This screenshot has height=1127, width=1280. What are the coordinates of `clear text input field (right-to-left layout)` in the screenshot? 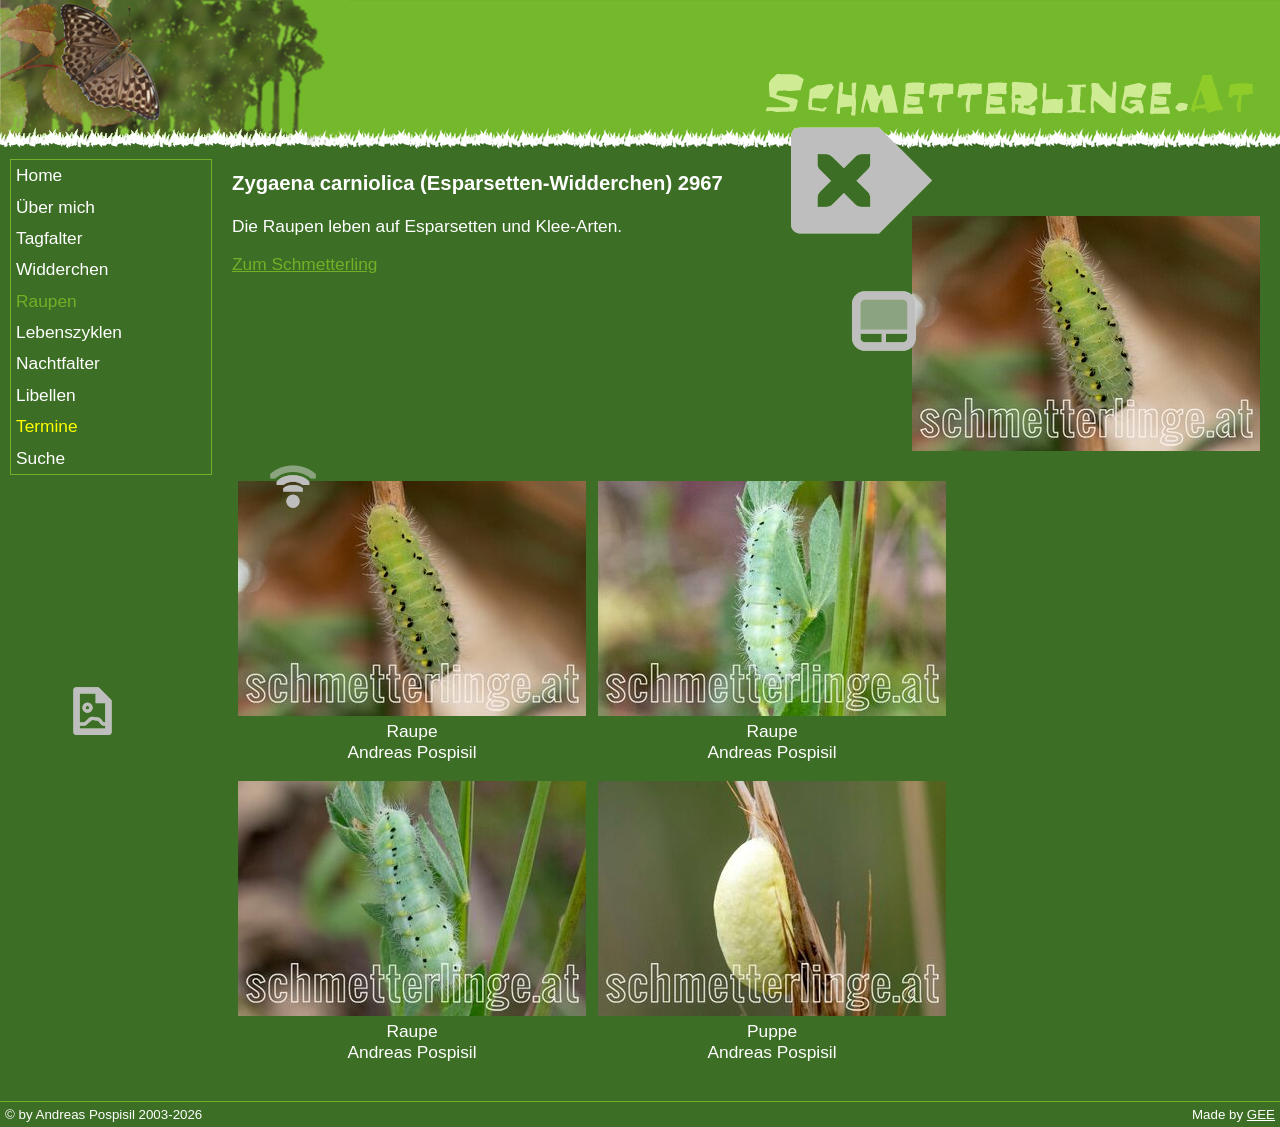 It's located at (861, 180).